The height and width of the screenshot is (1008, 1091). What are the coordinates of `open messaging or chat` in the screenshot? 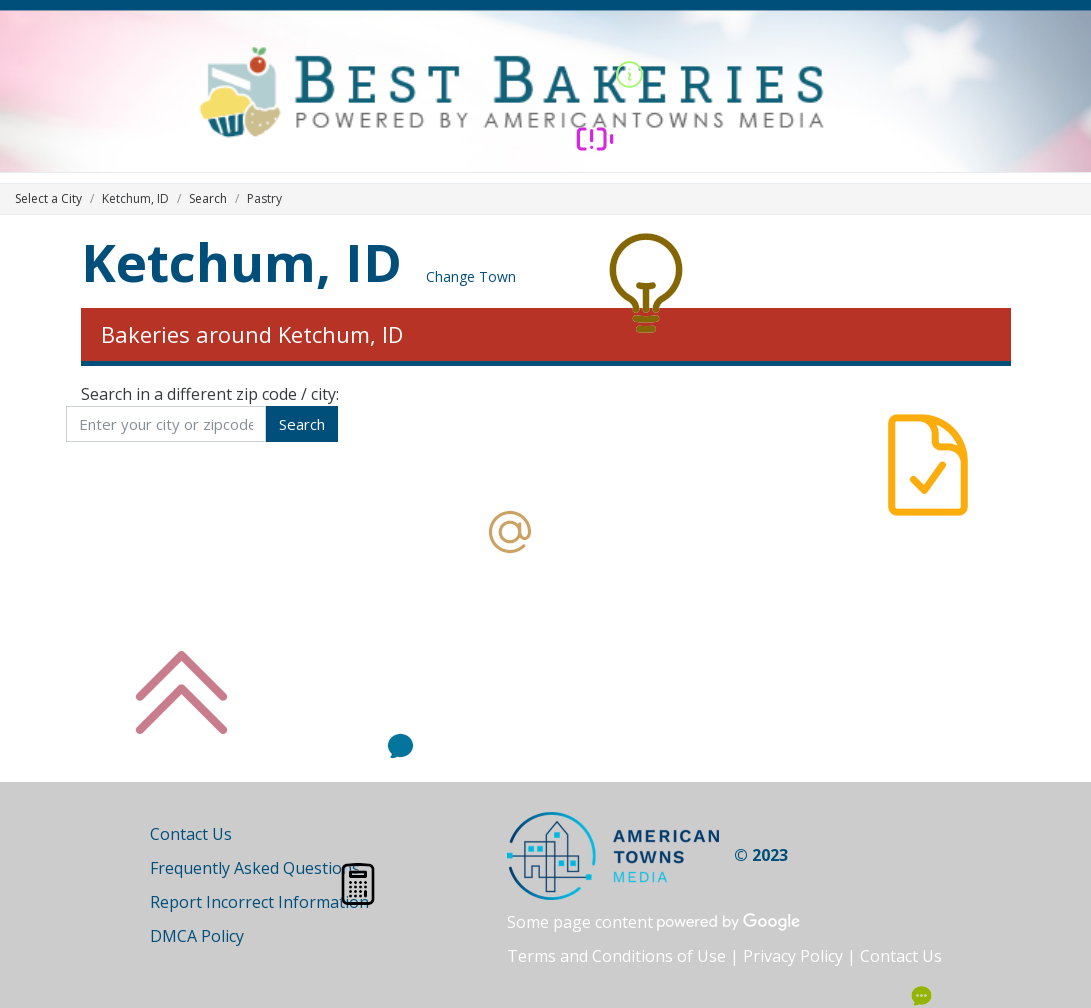 It's located at (921, 995).